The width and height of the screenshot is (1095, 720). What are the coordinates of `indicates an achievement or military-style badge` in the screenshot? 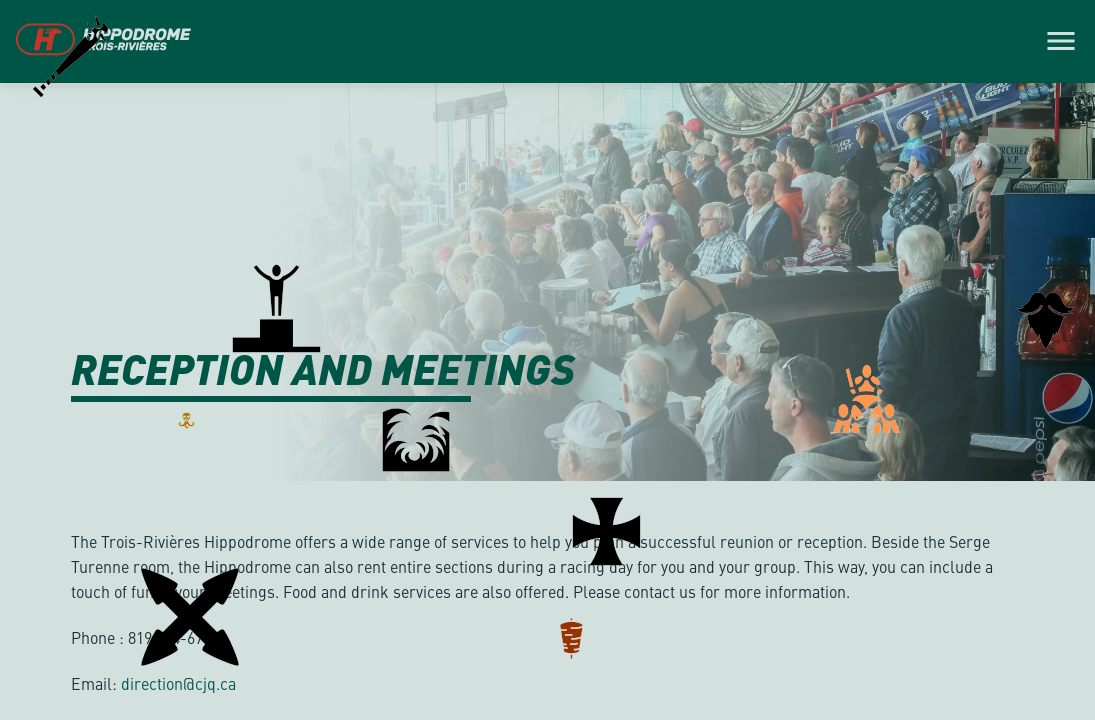 It's located at (606, 531).